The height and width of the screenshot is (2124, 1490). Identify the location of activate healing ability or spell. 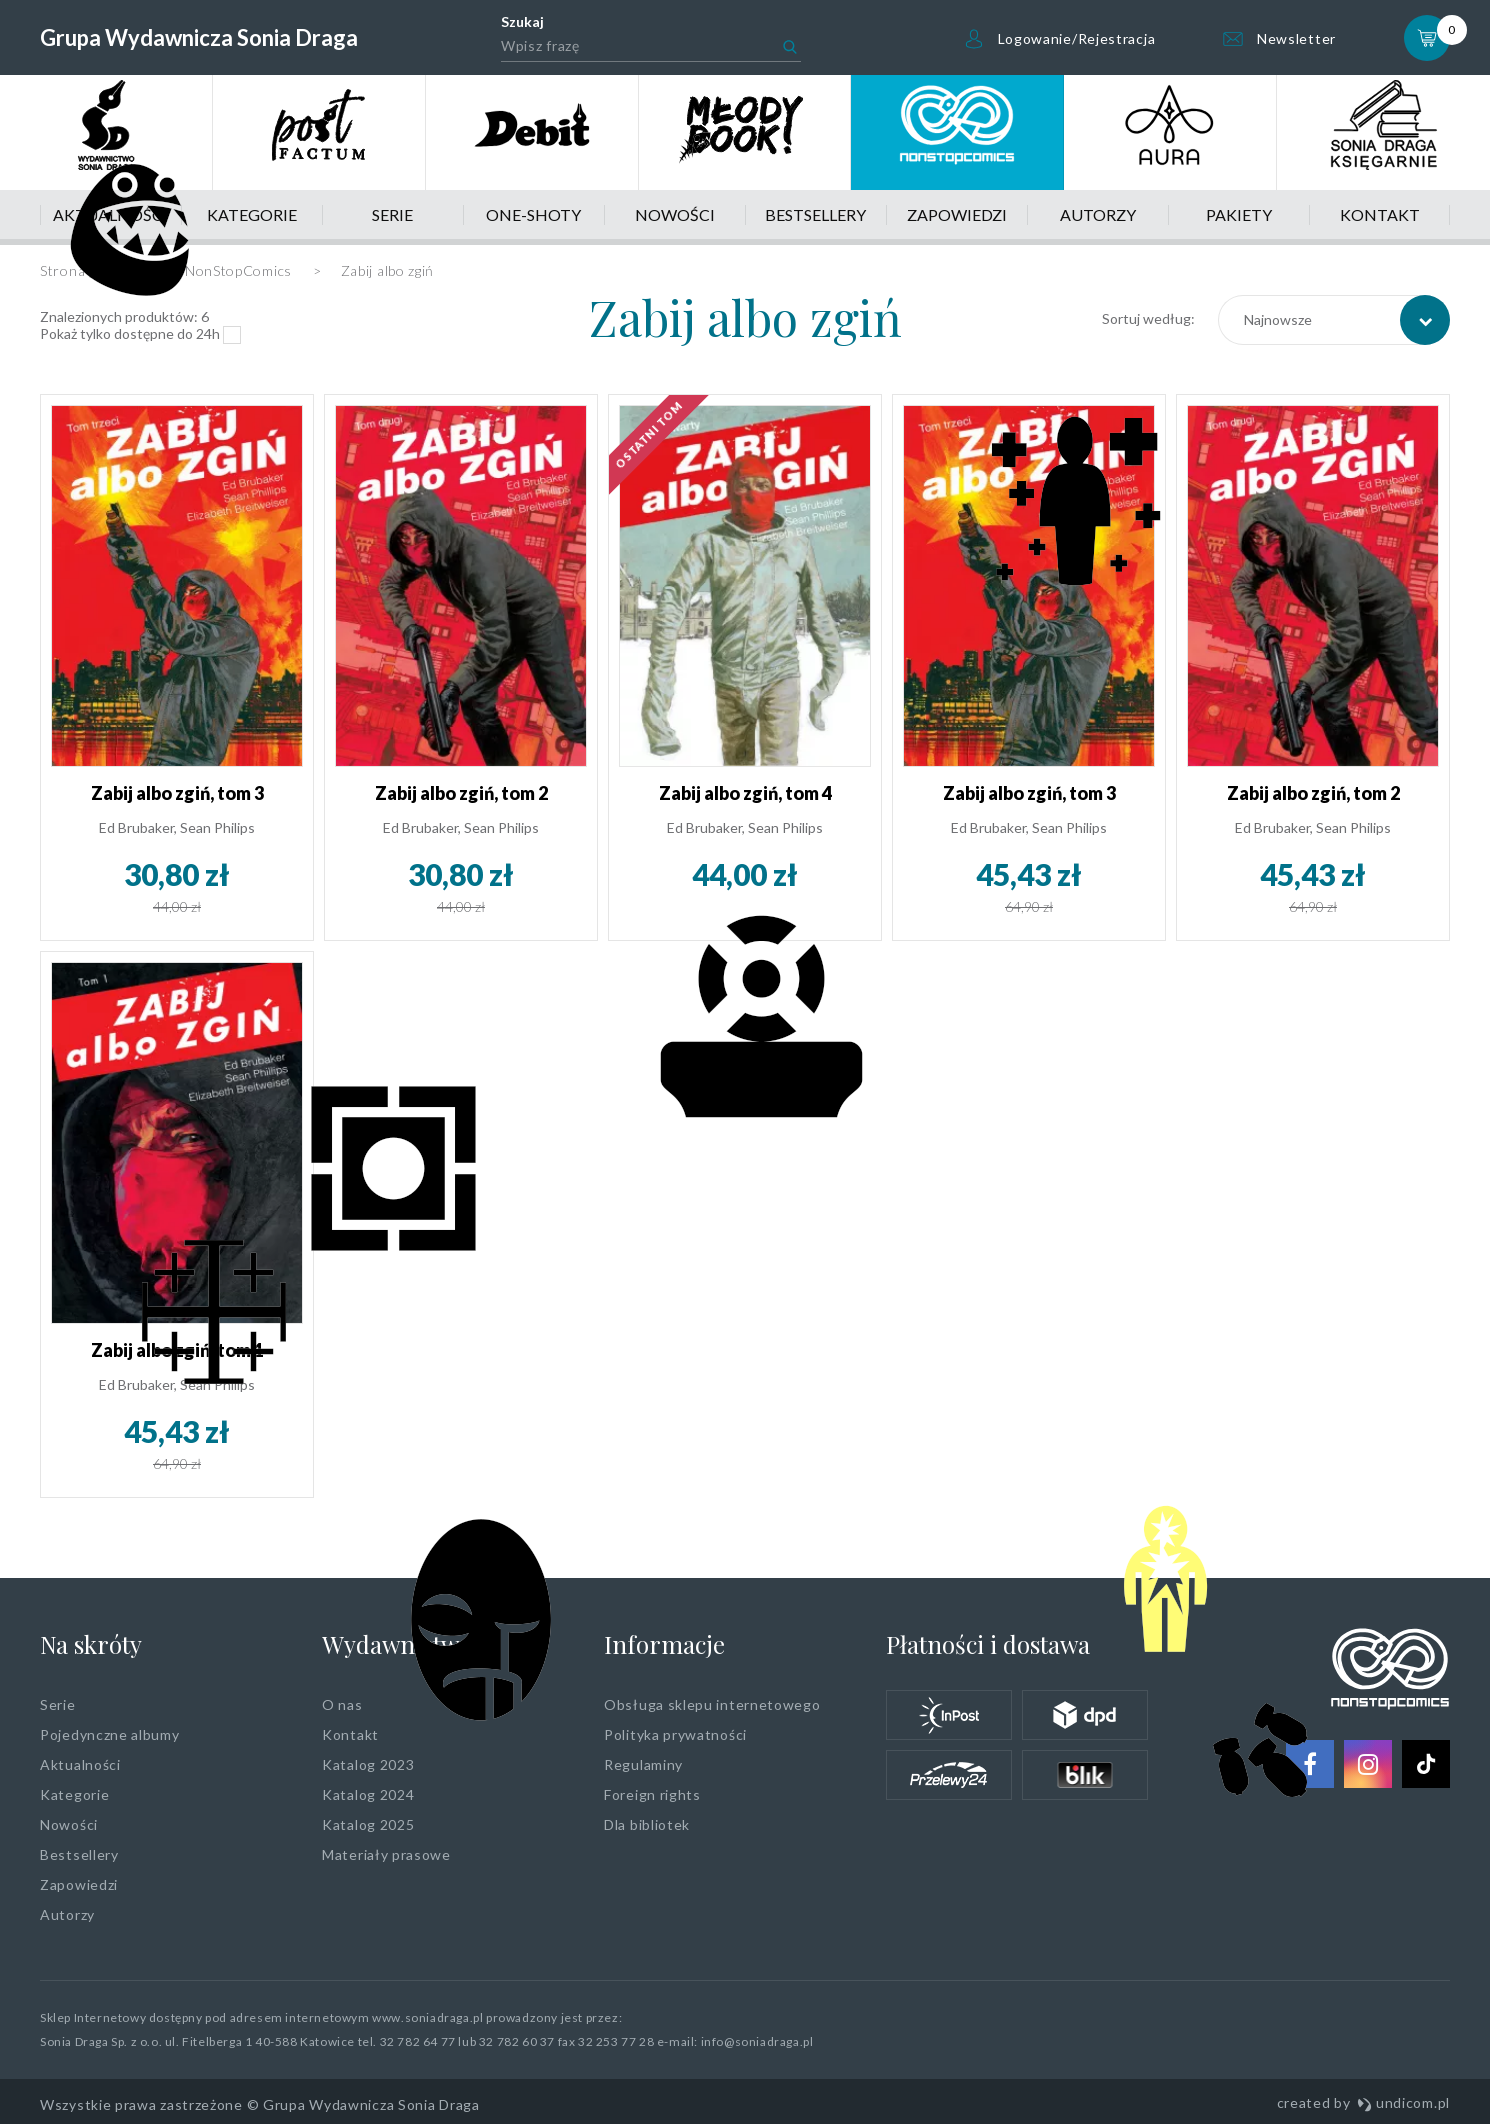
(1075, 501).